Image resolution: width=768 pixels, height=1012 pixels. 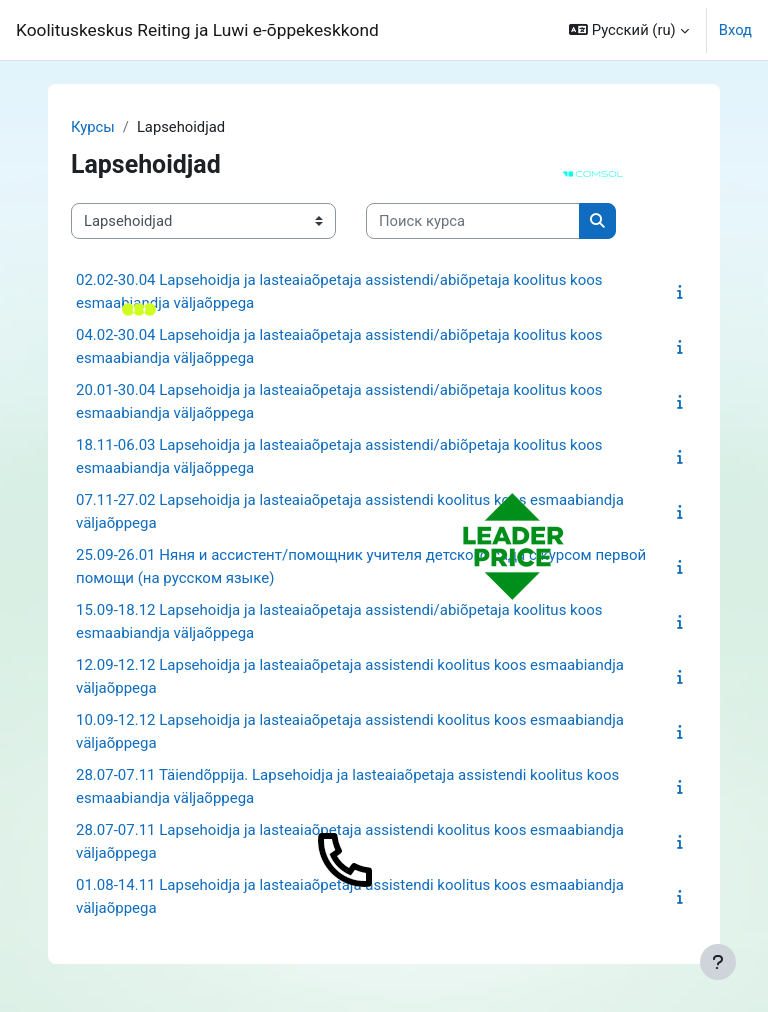 I want to click on make a phone call, so click(x=345, y=860).